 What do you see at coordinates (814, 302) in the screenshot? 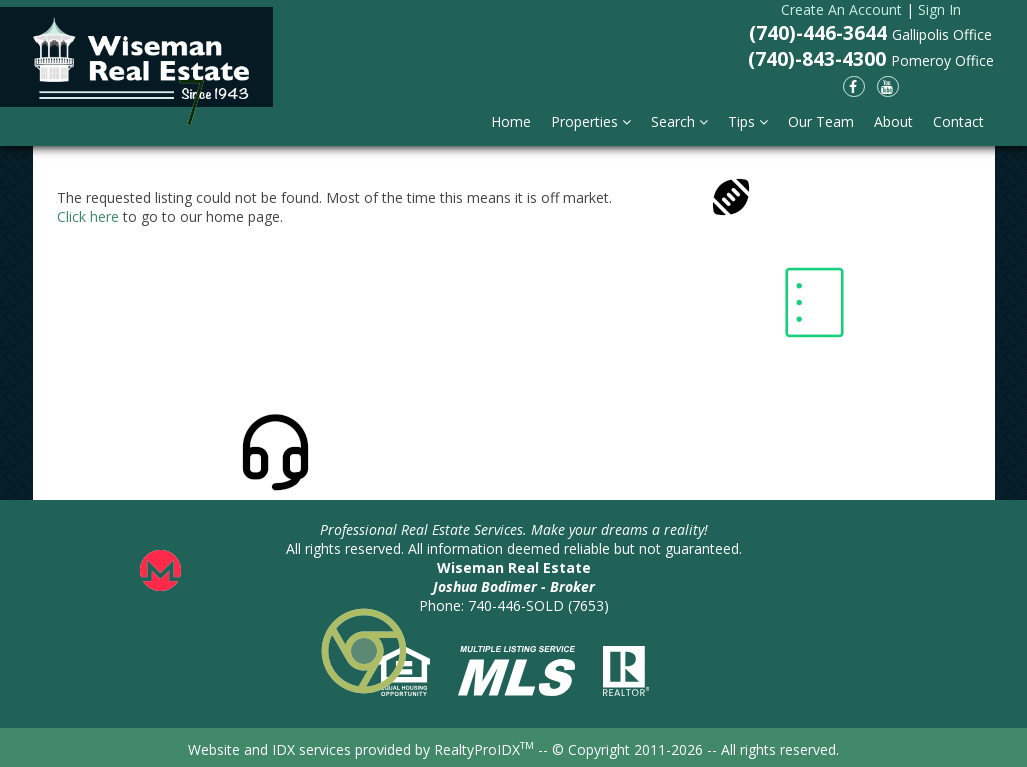
I see `view screenplay or script documents` at bounding box center [814, 302].